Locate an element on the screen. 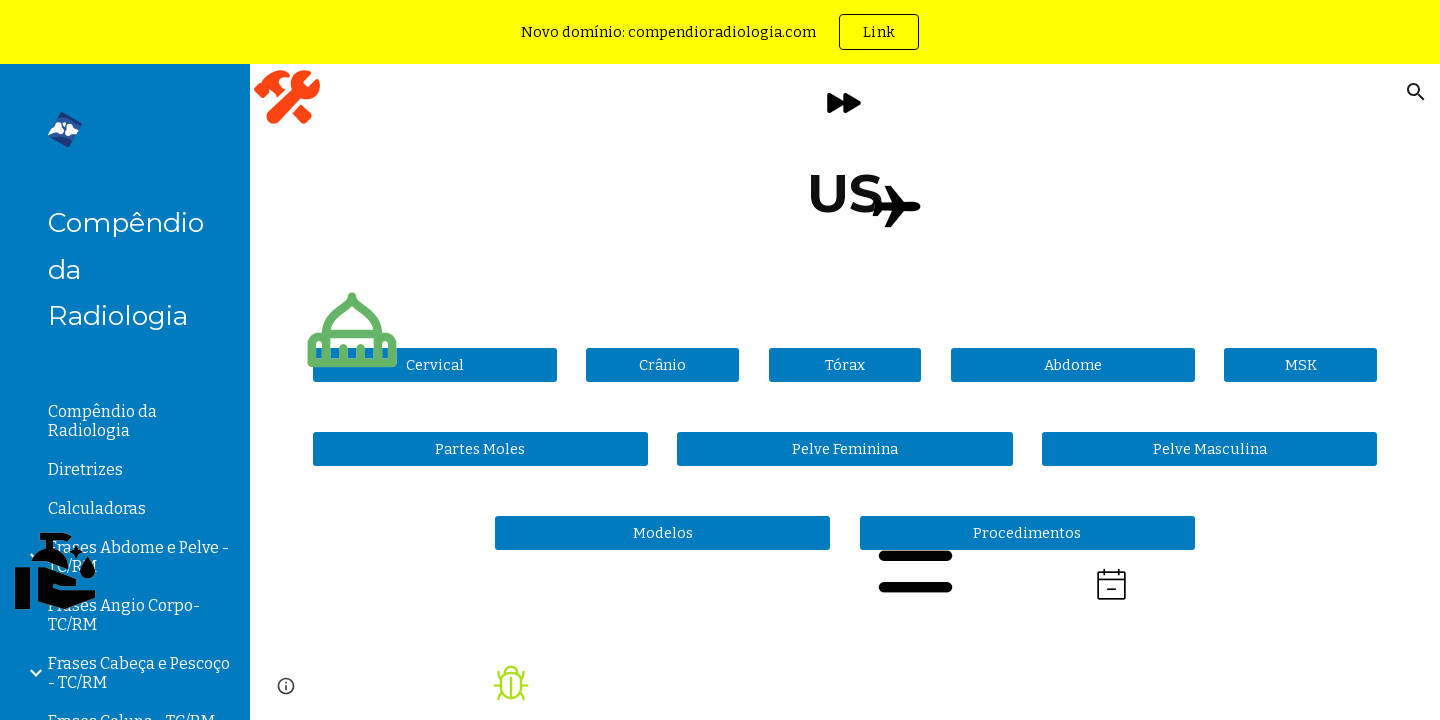 The width and height of the screenshot is (1440, 720). hand sanitizer or hand washing station available is located at coordinates (57, 571).